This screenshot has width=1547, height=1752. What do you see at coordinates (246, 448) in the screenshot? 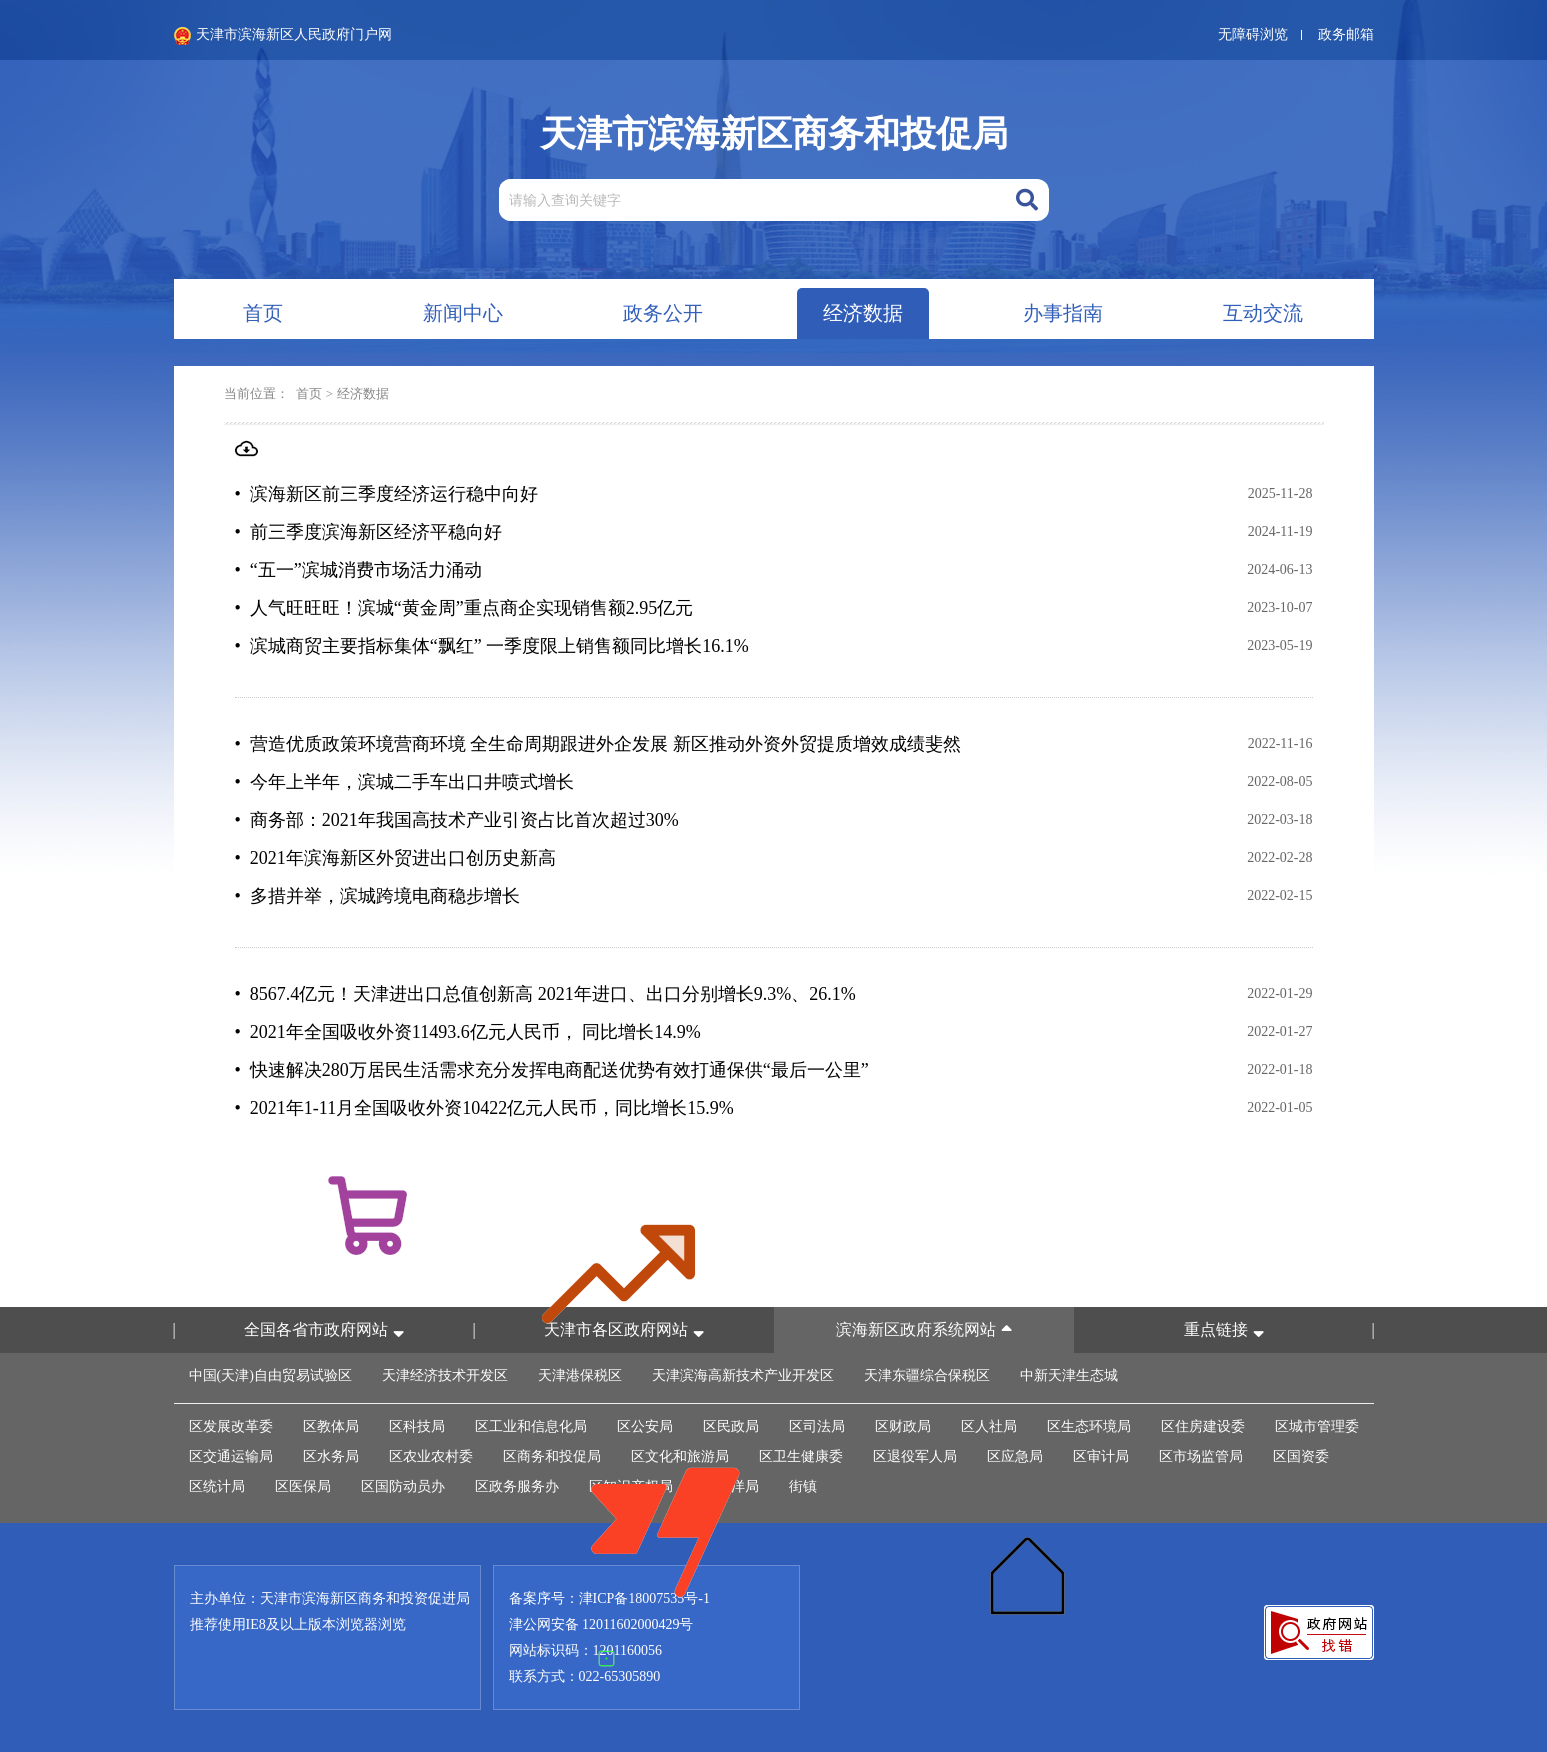
I see `download file from cloud storage` at bounding box center [246, 448].